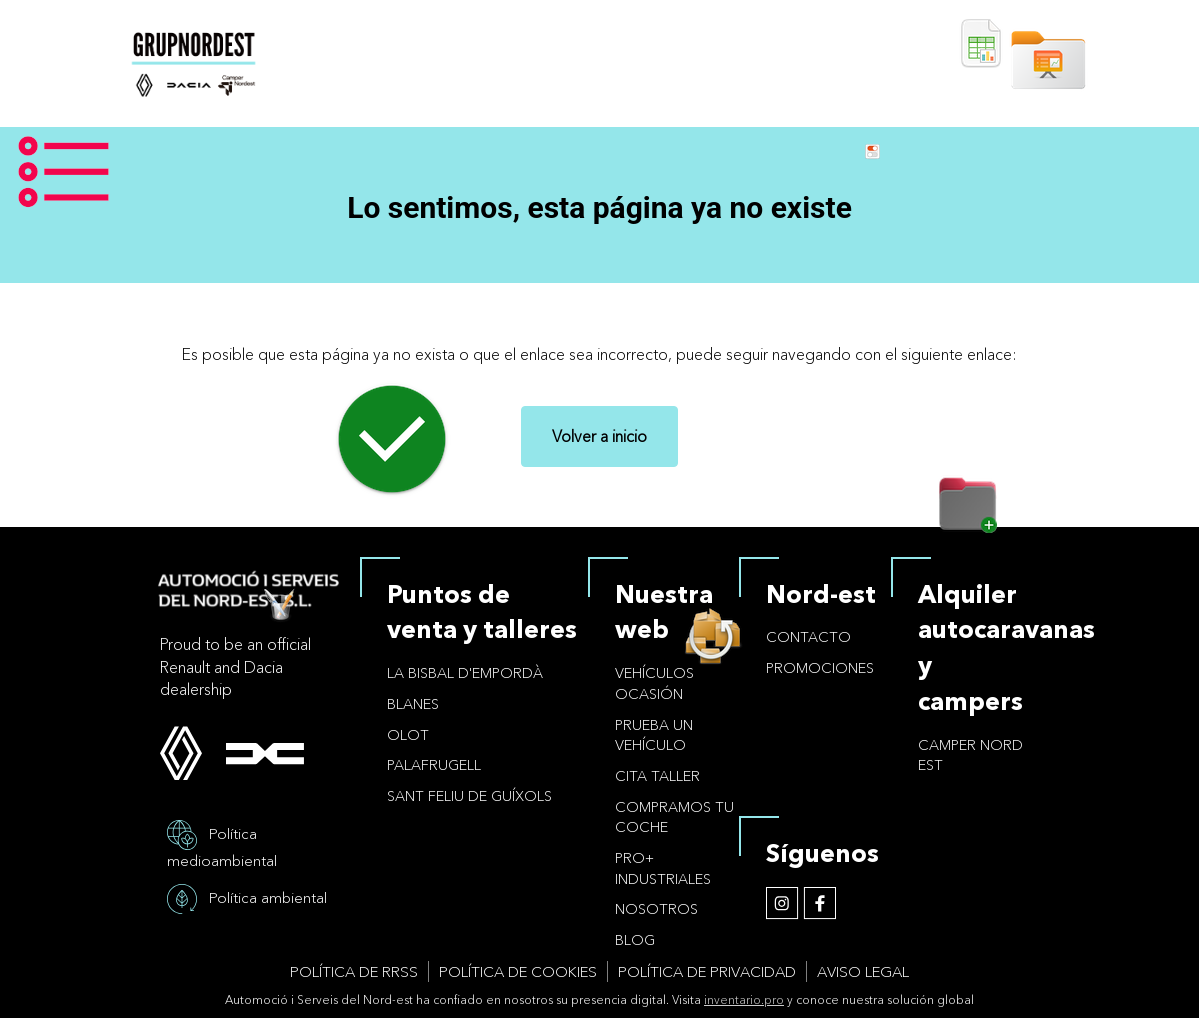 This screenshot has width=1199, height=1018. What do you see at coordinates (280, 604) in the screenshot?
I see `access office and productivity applications` at bounding box center [280, 604].